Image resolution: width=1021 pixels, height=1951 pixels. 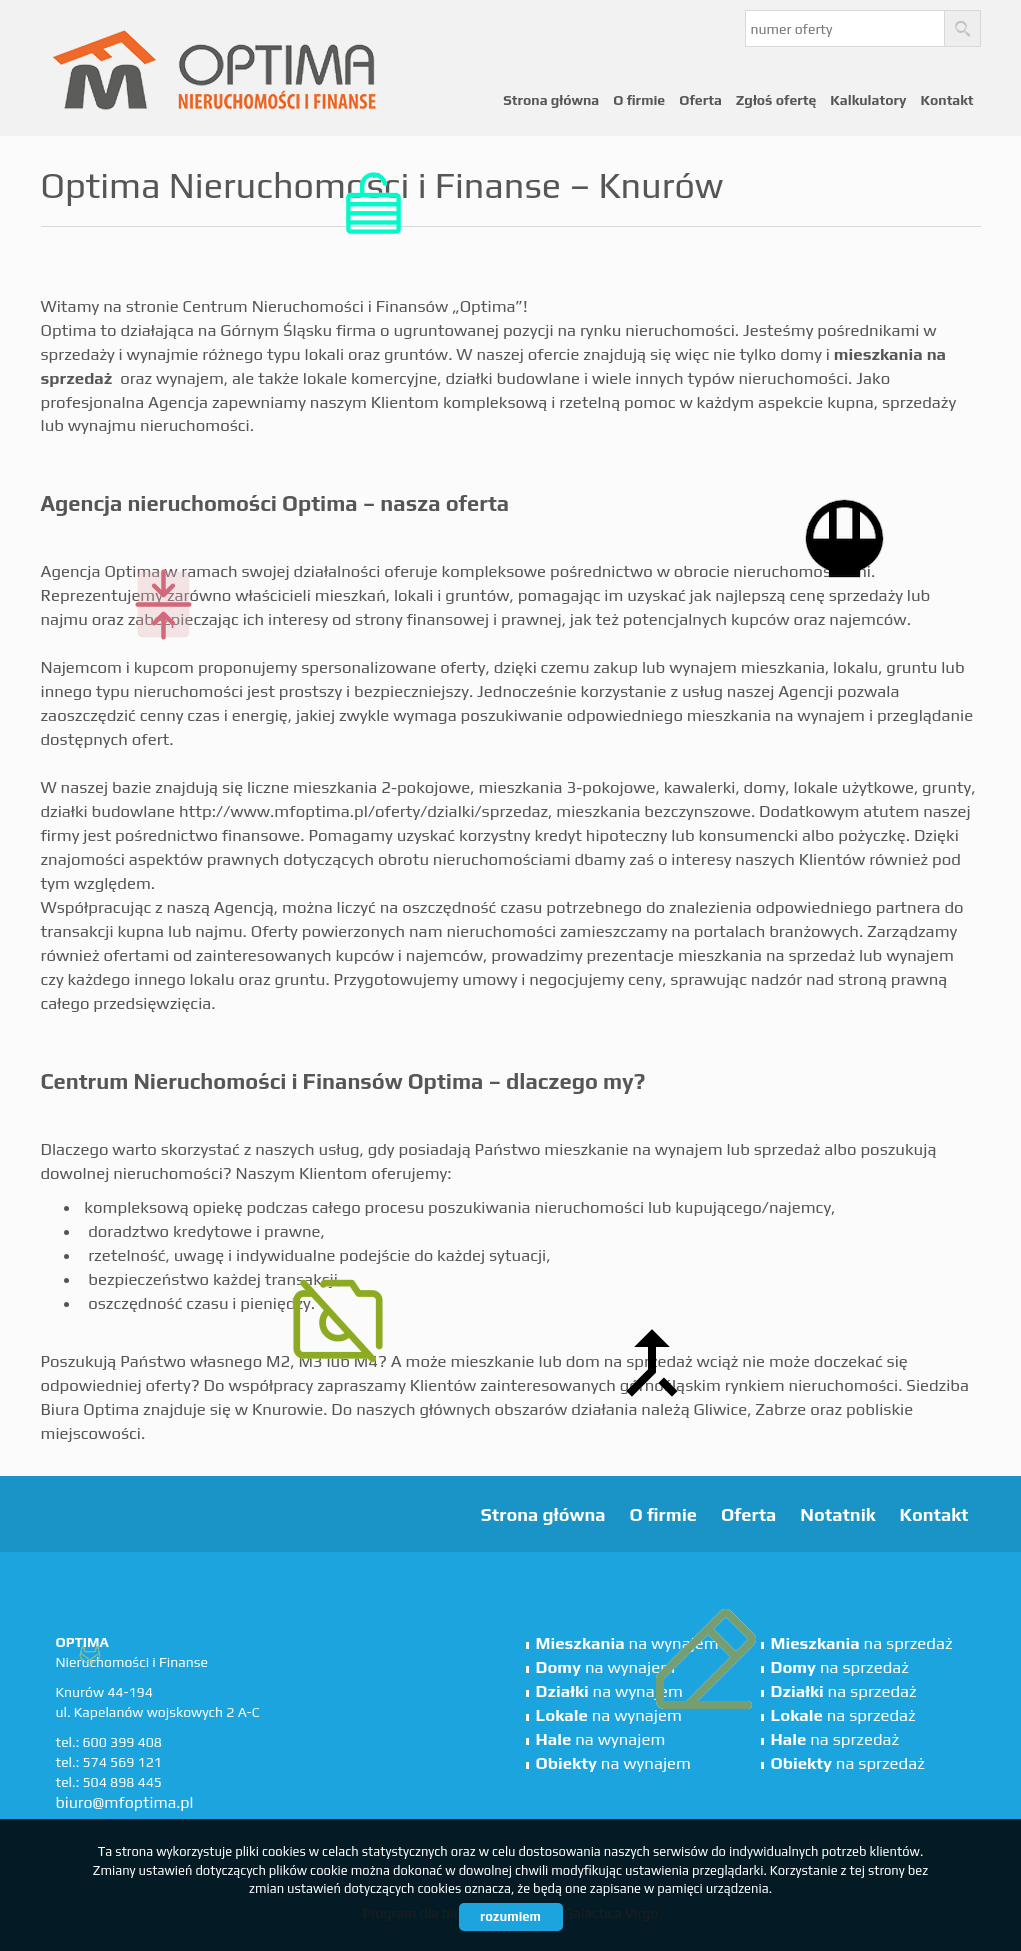 I want to click on merge two active calls into a conference call, so click(x=652, y=1363).